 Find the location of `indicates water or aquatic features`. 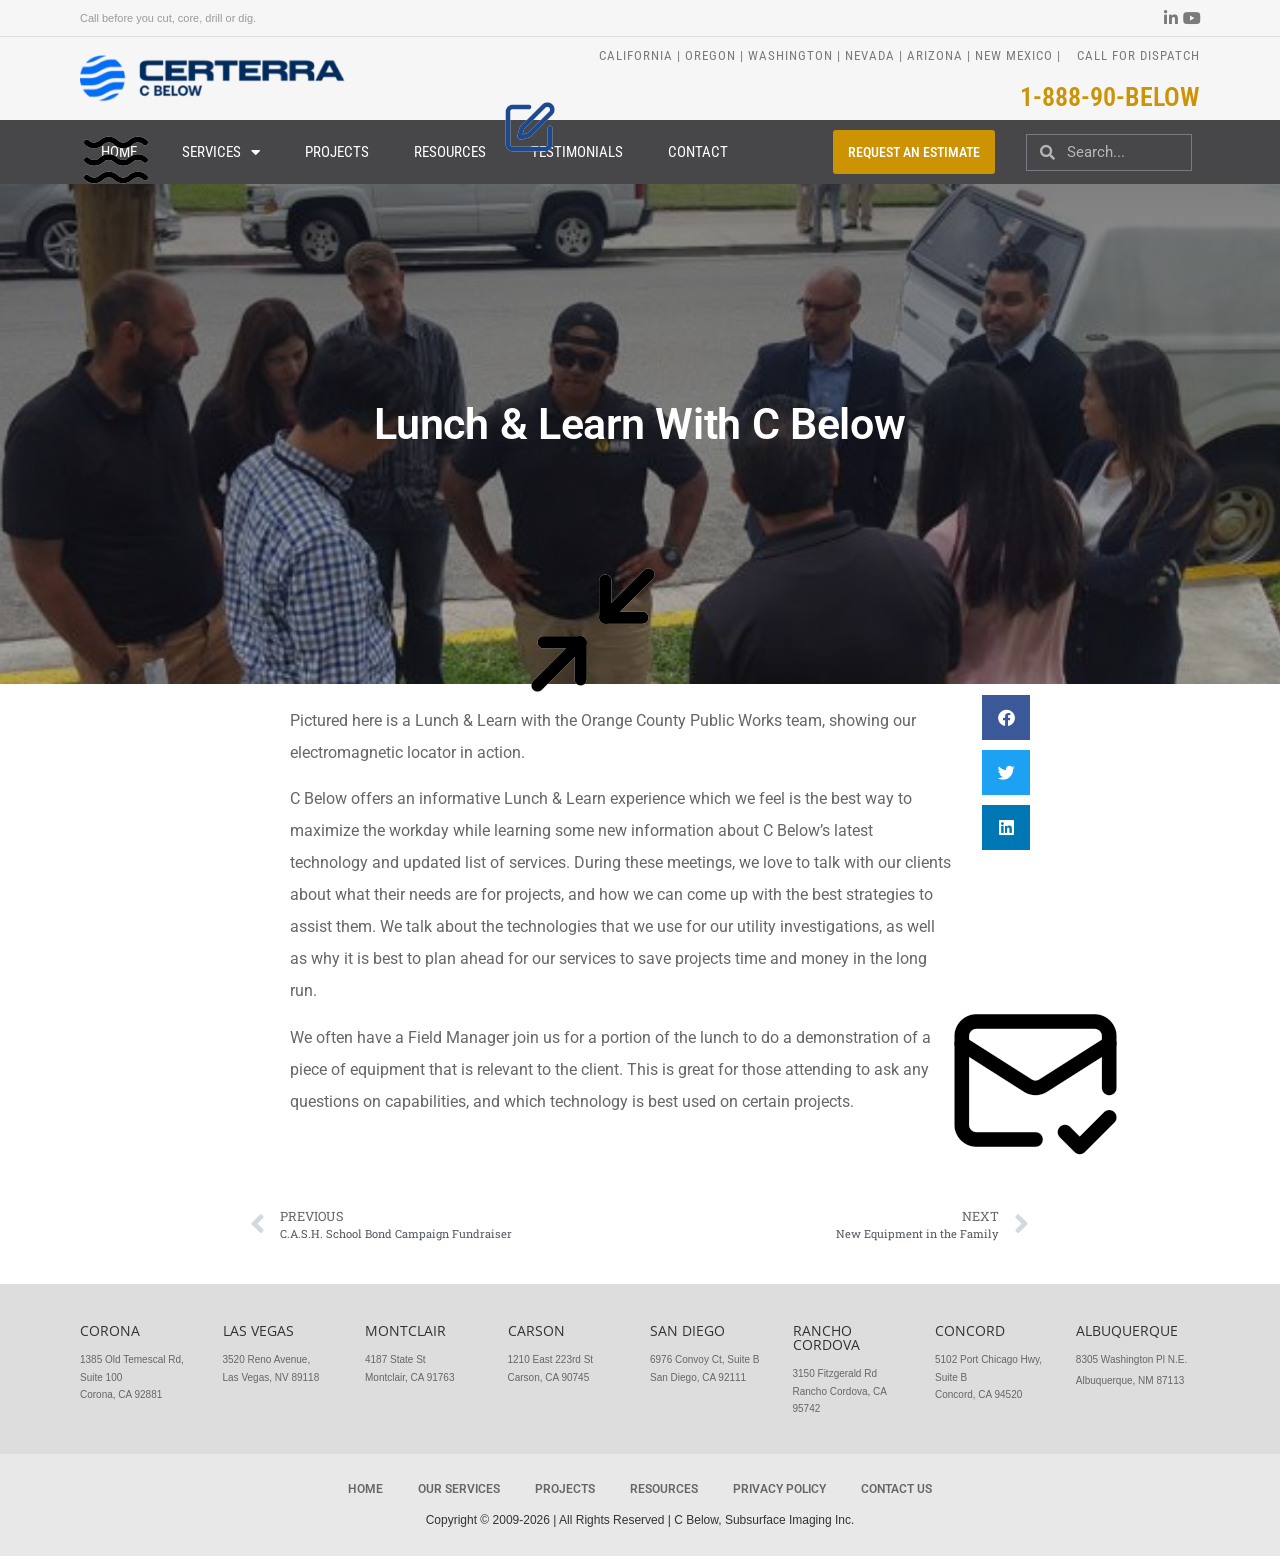

indicates water or aquatic features is located at coordinates (116, 160).